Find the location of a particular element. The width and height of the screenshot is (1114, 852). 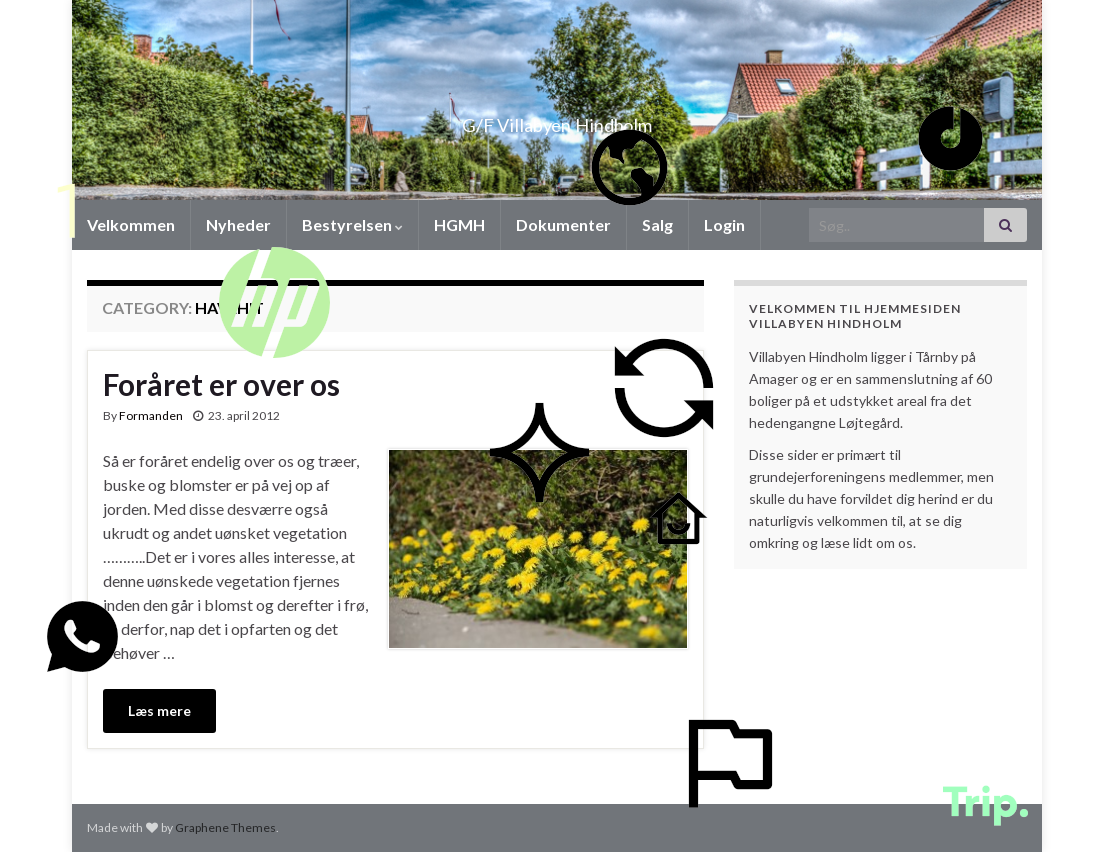

go to home screen is located at coordinates (678, 520).